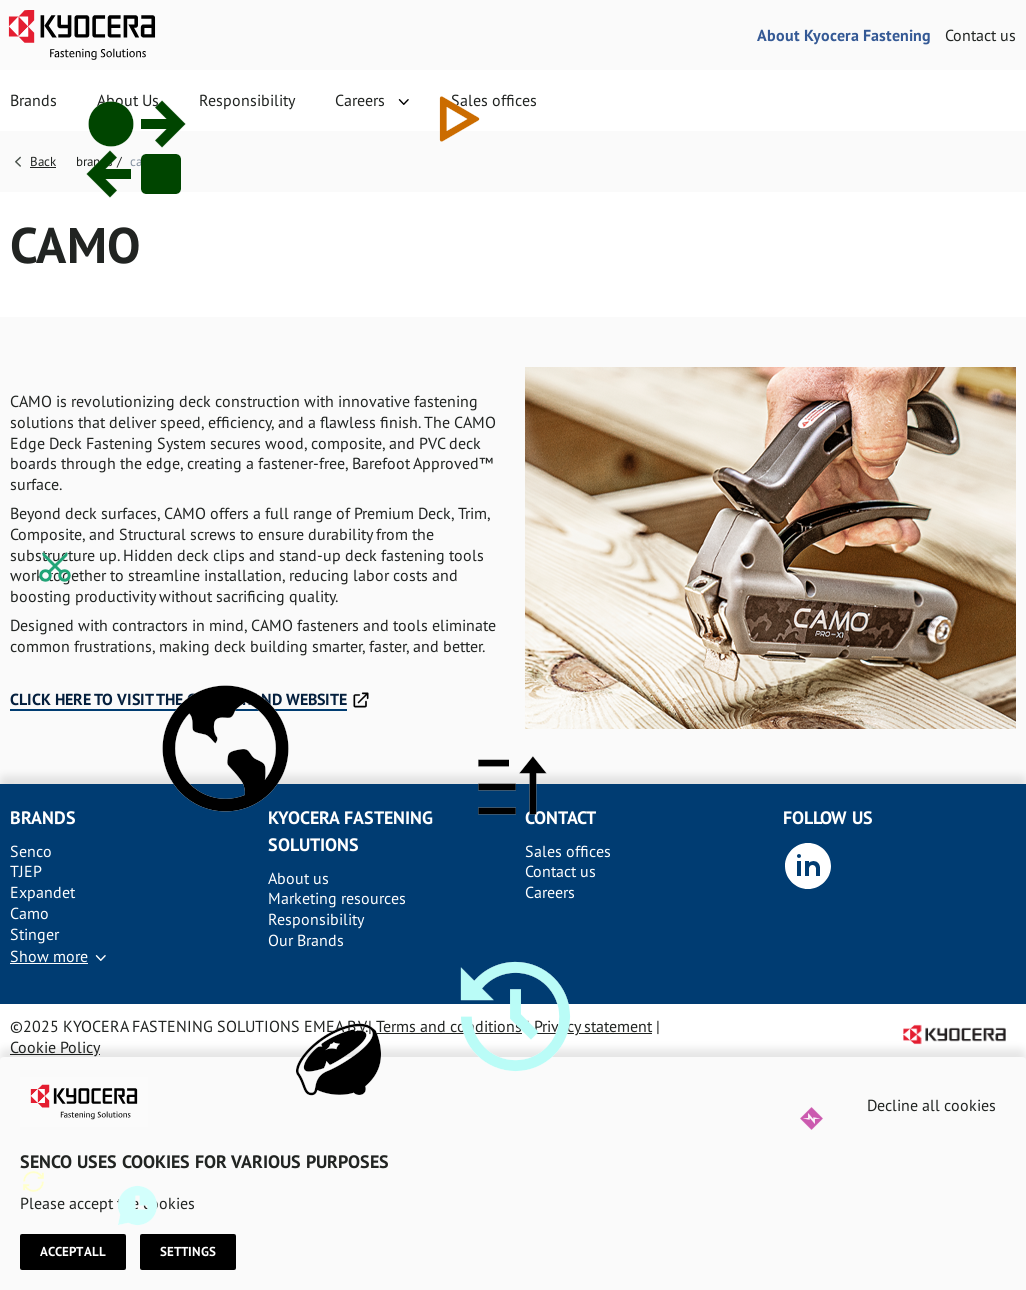 This screenshot has width=1026, height=1290. I want to click on switch to global or worldwide view, so click(225, 748).